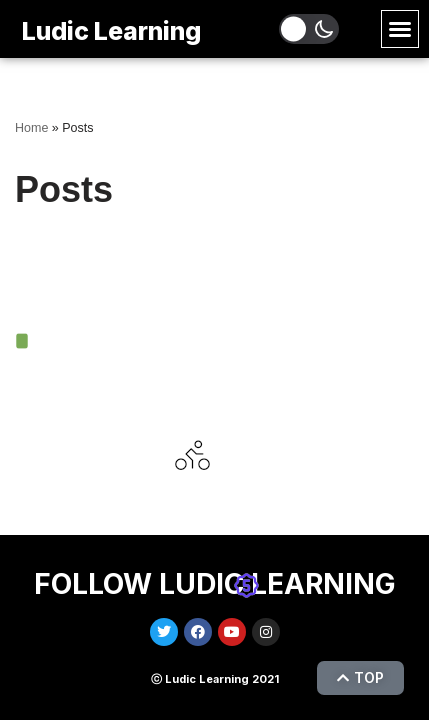  I want to click on access cycling or bike-related features, so click(192, 456).